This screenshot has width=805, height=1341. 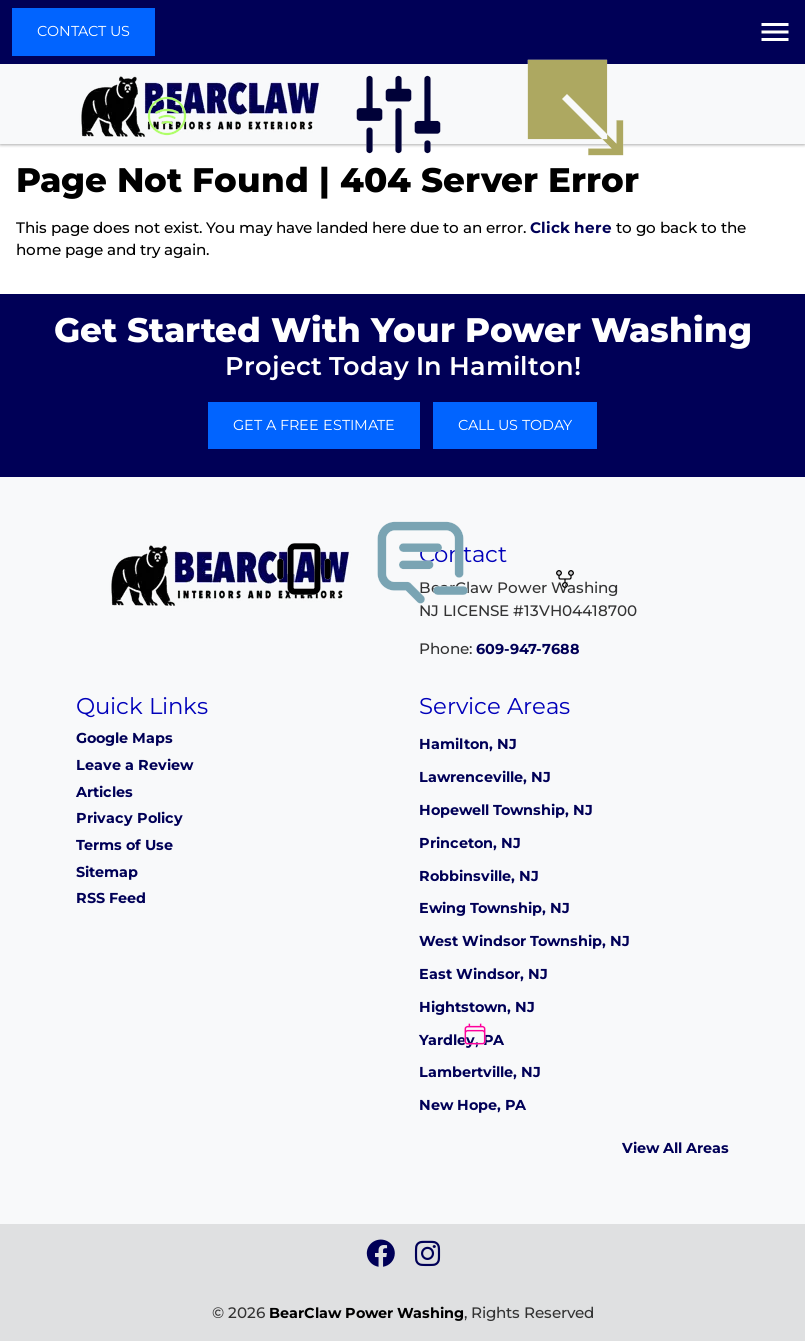 What do you see at coordinates (575, 107) in the screenshot?
I see `expand content to full screen` at bounding box center [575, 107].